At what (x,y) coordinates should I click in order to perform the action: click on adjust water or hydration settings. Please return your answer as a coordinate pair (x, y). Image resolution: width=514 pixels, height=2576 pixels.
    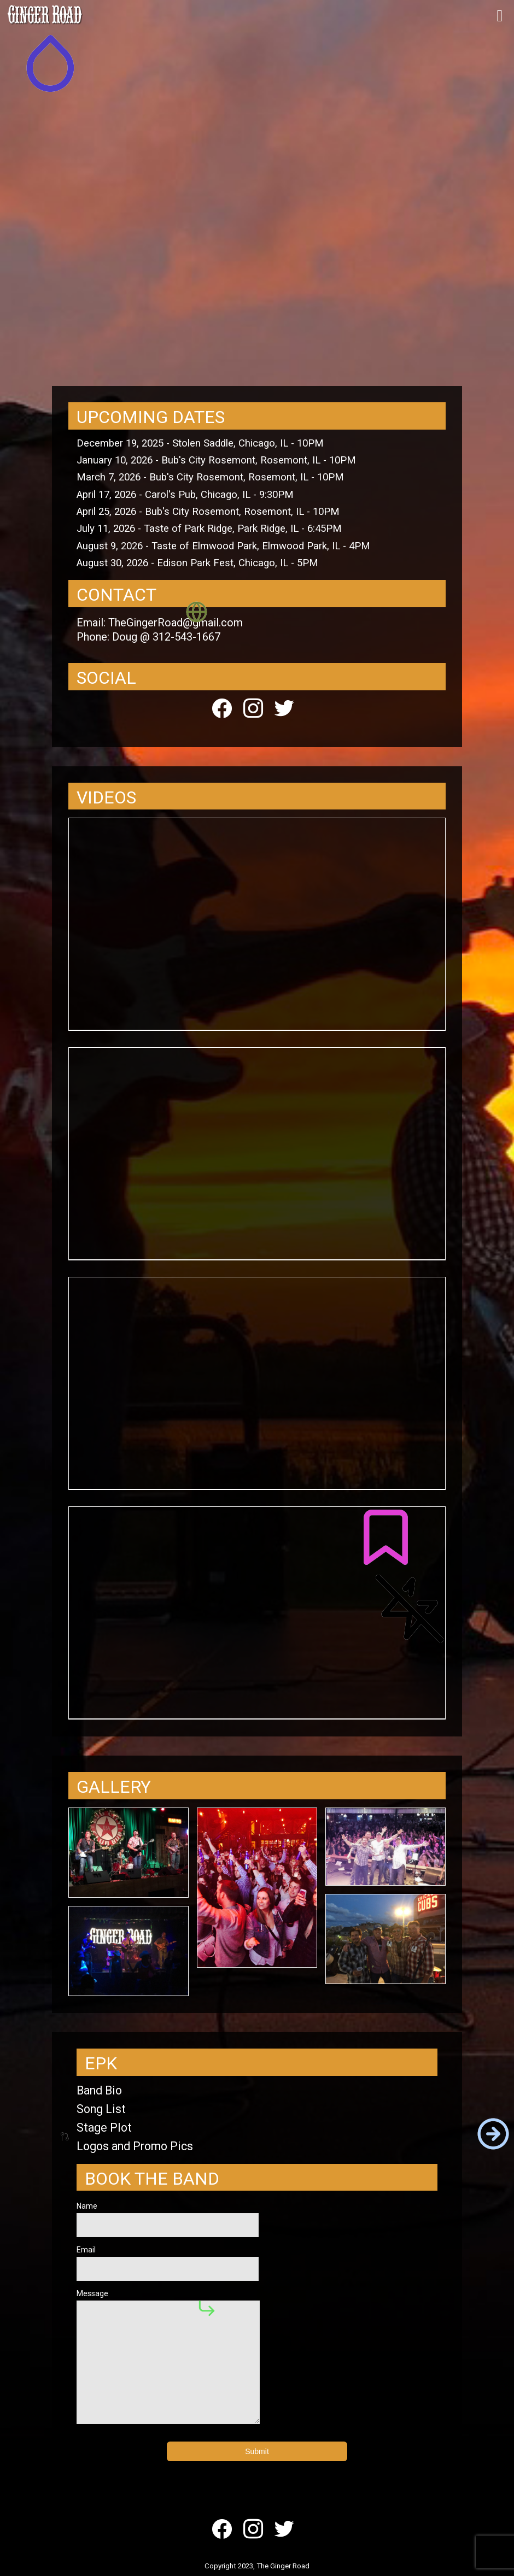
    Looking at the image, I should click on (50, 63).